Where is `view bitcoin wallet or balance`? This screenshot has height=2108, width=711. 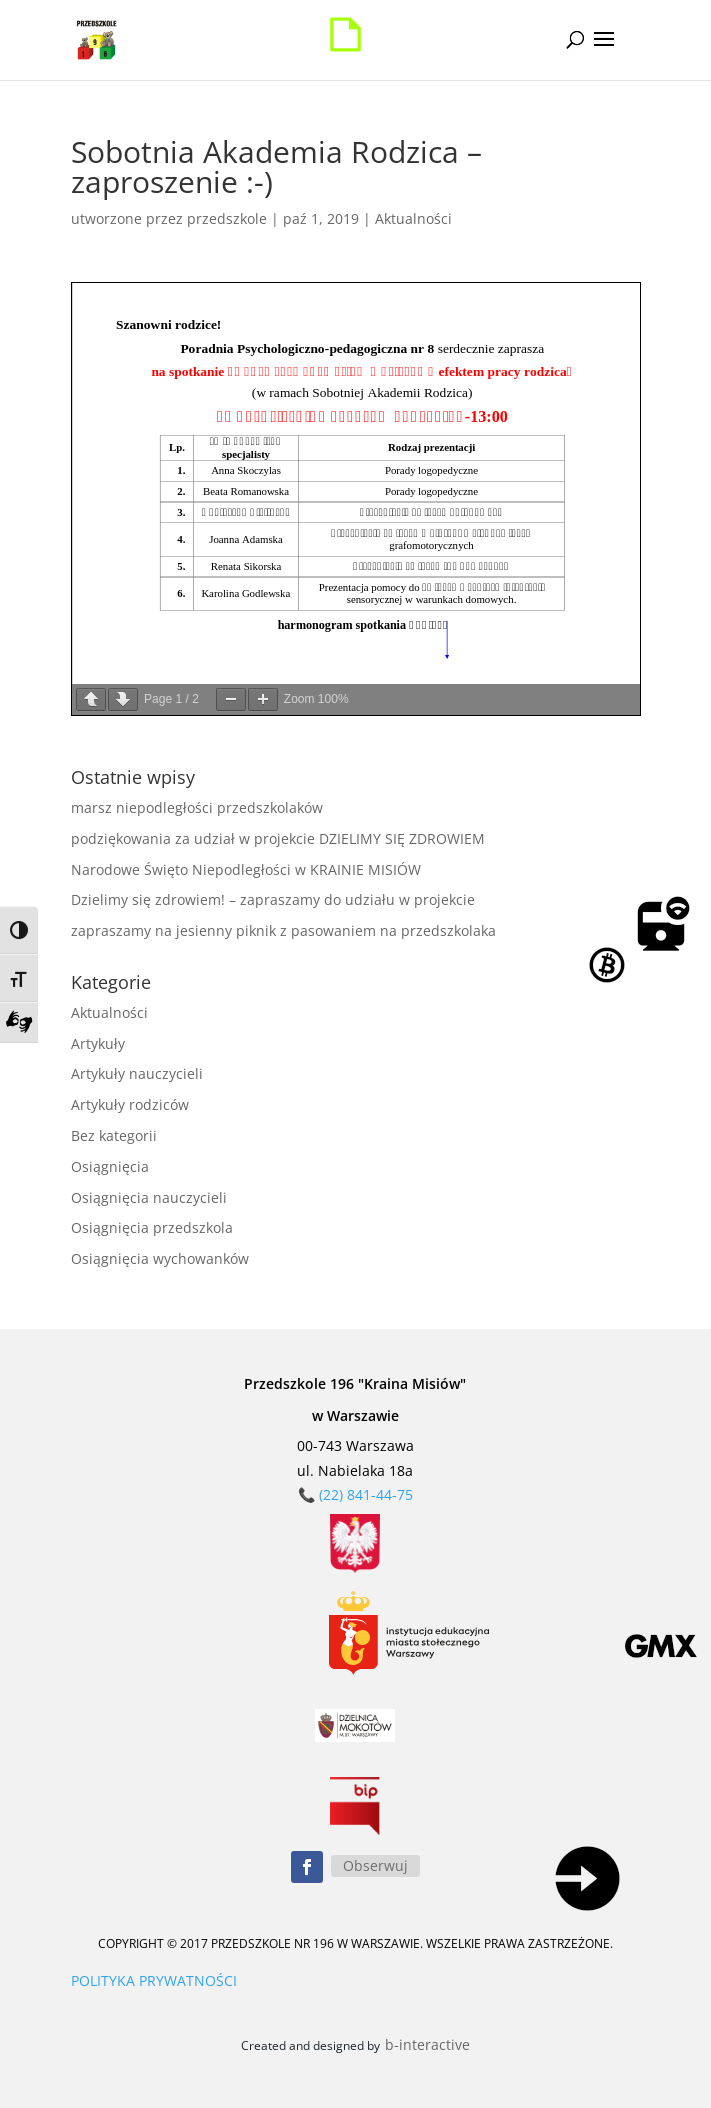 view bitcoin wallet or balance is located at coordinates (607, 965).